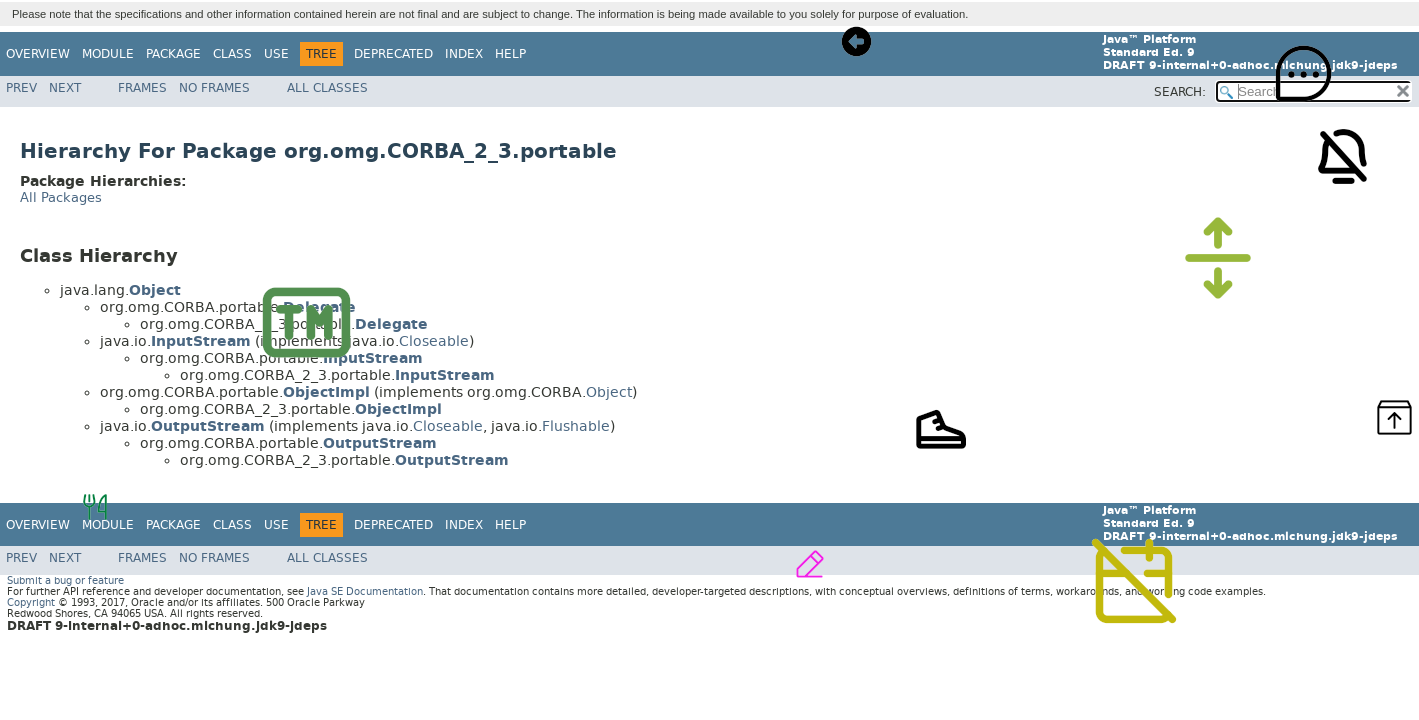 This screenshot has height=720, width=1419. I want to click on access footwear or shoe category, so click(939, 431).